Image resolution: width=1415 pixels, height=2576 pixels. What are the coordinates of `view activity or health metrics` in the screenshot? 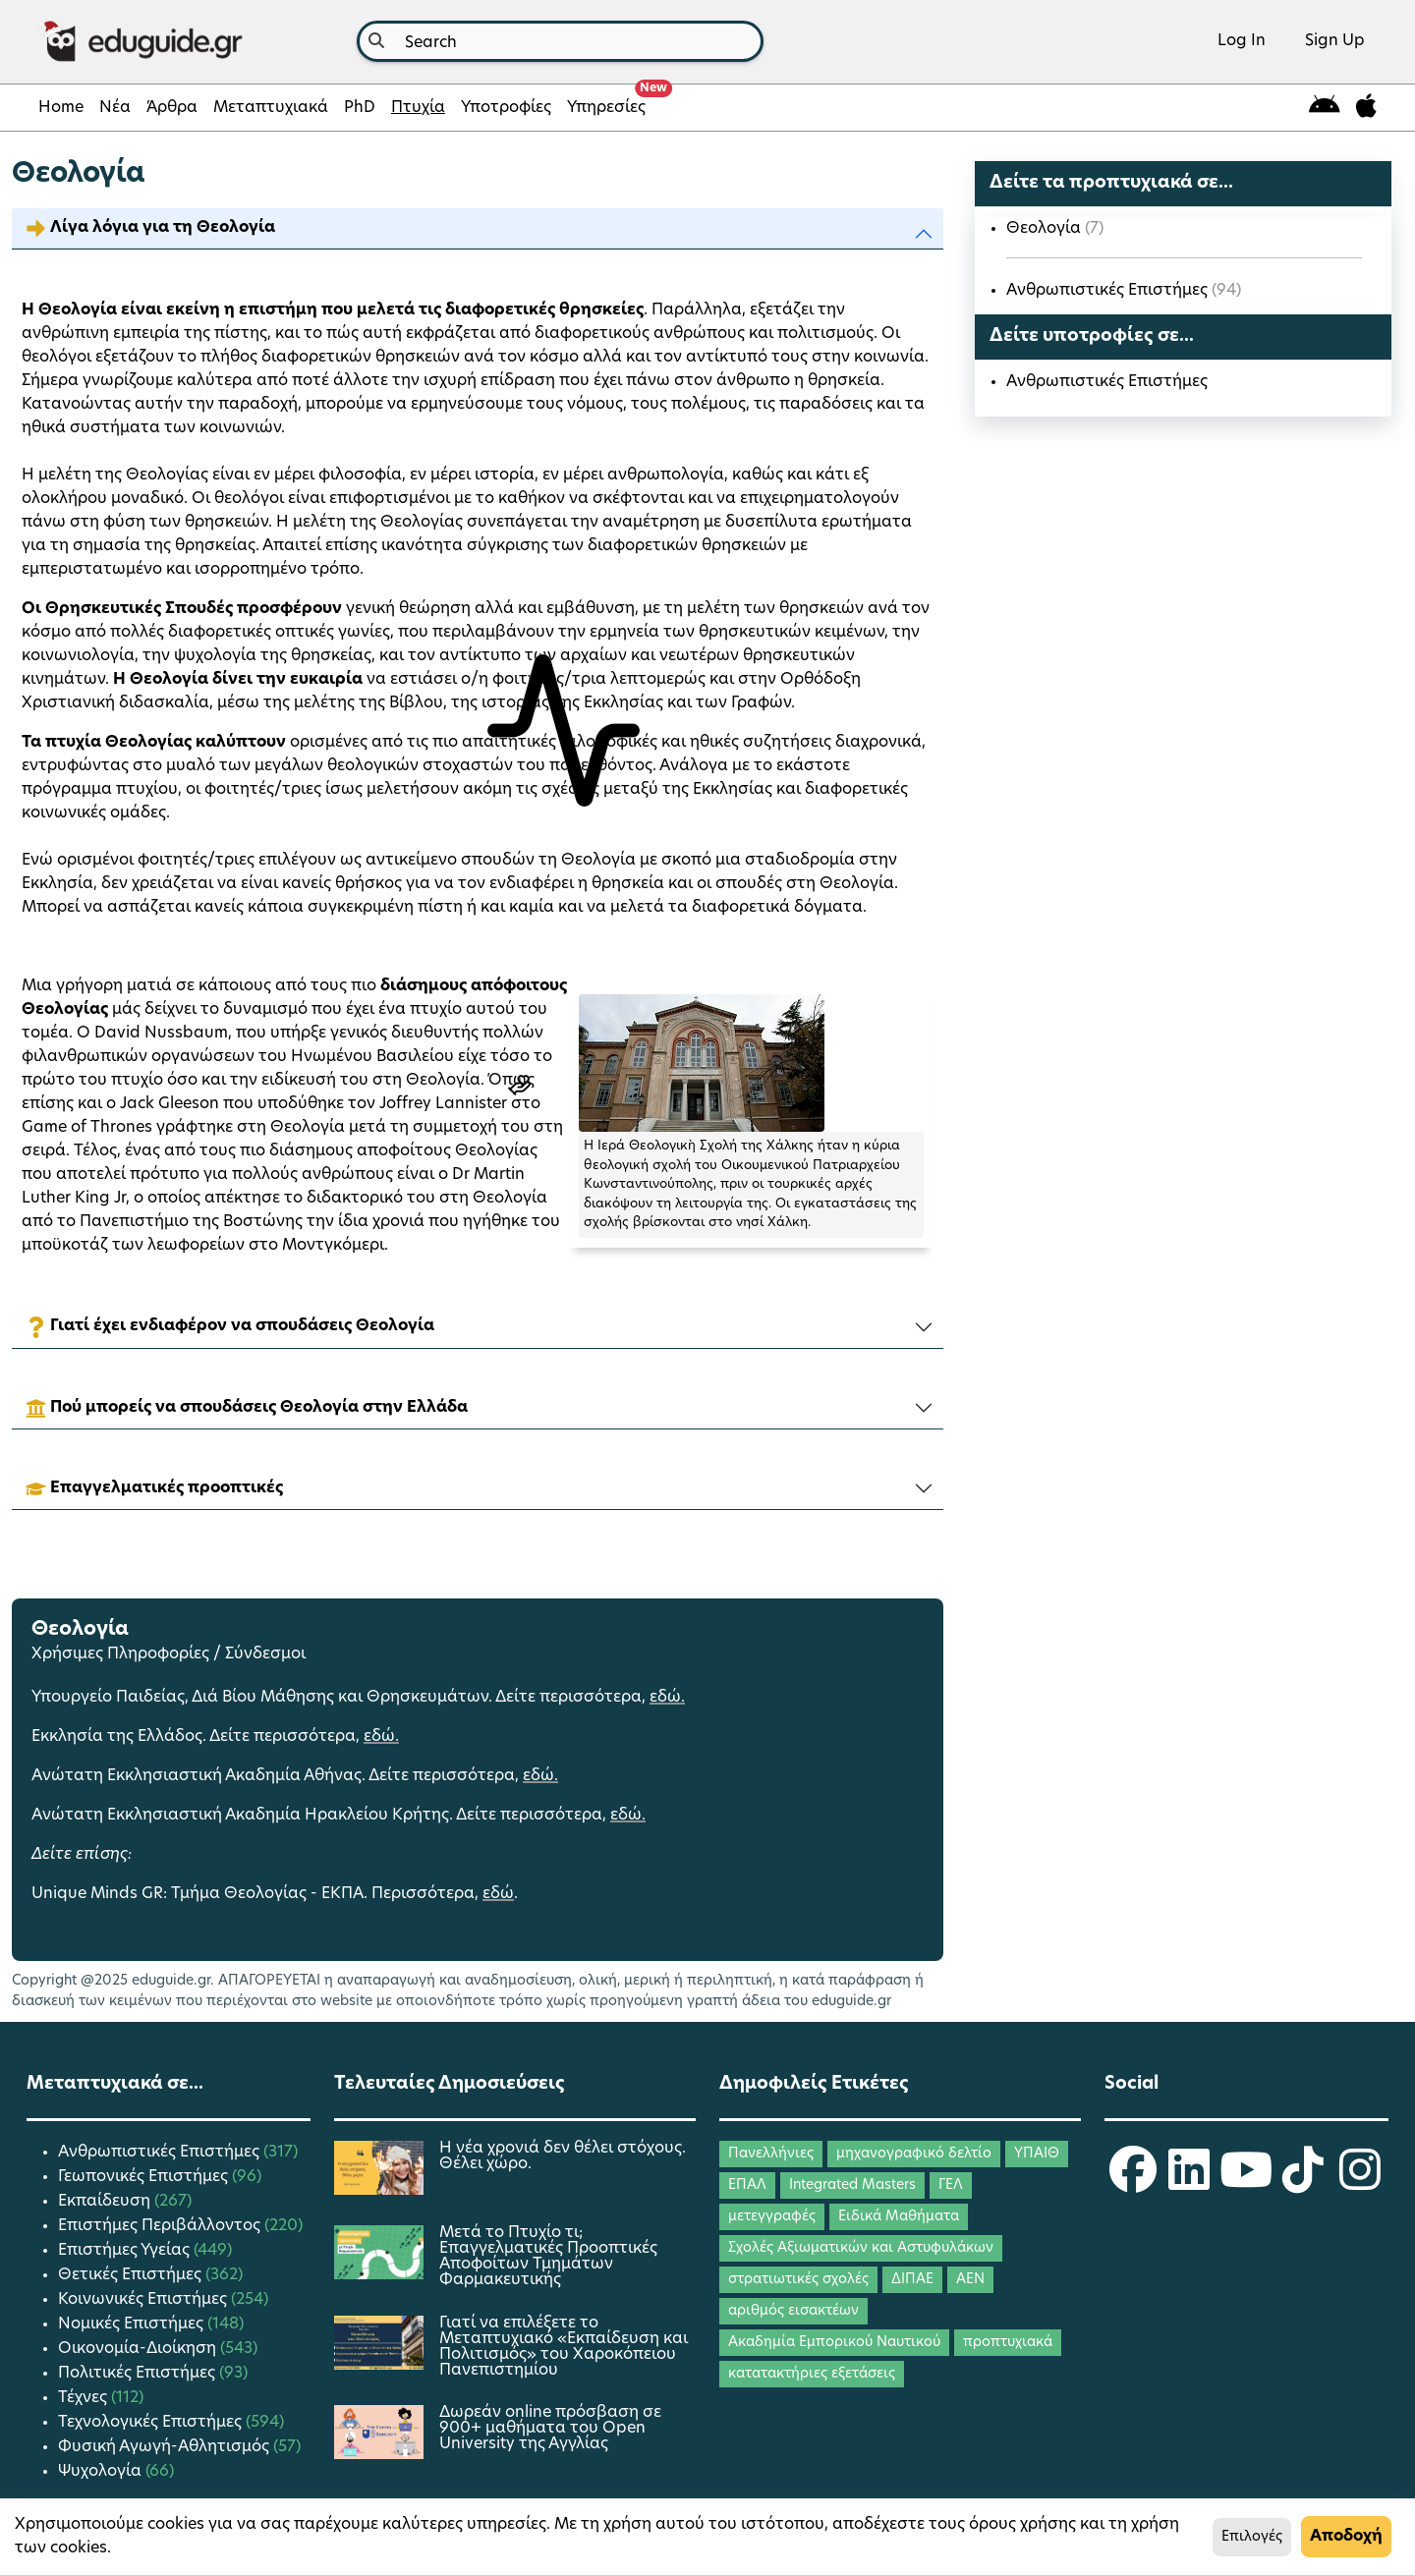 It's located at (563, 730).